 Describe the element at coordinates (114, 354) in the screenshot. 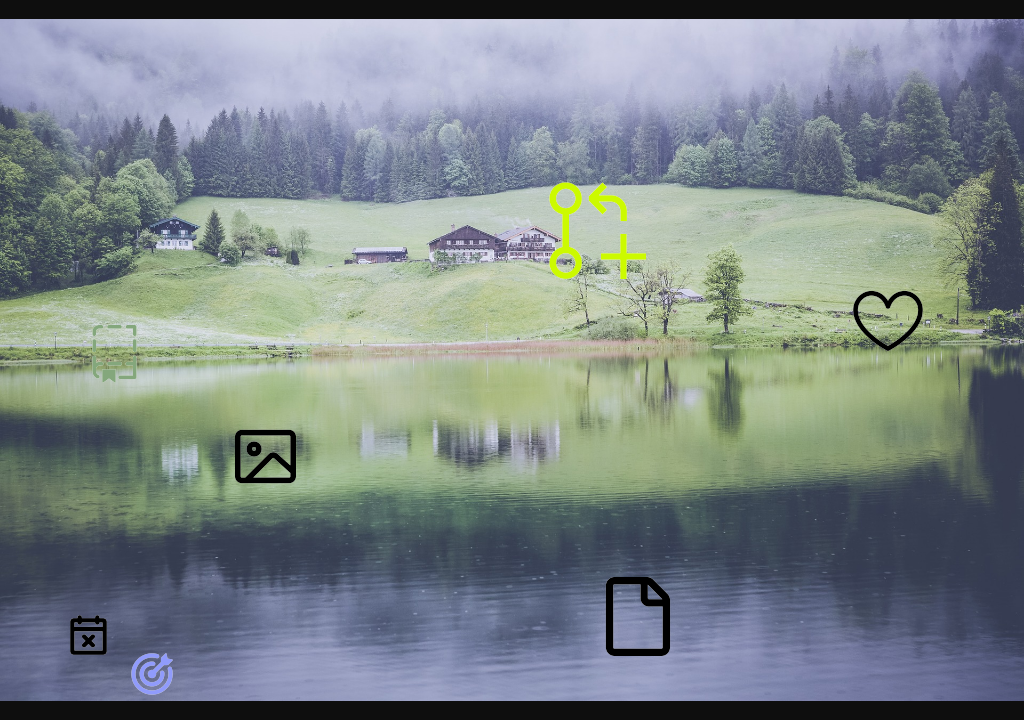

I see `create a new repository from a template` at that location.